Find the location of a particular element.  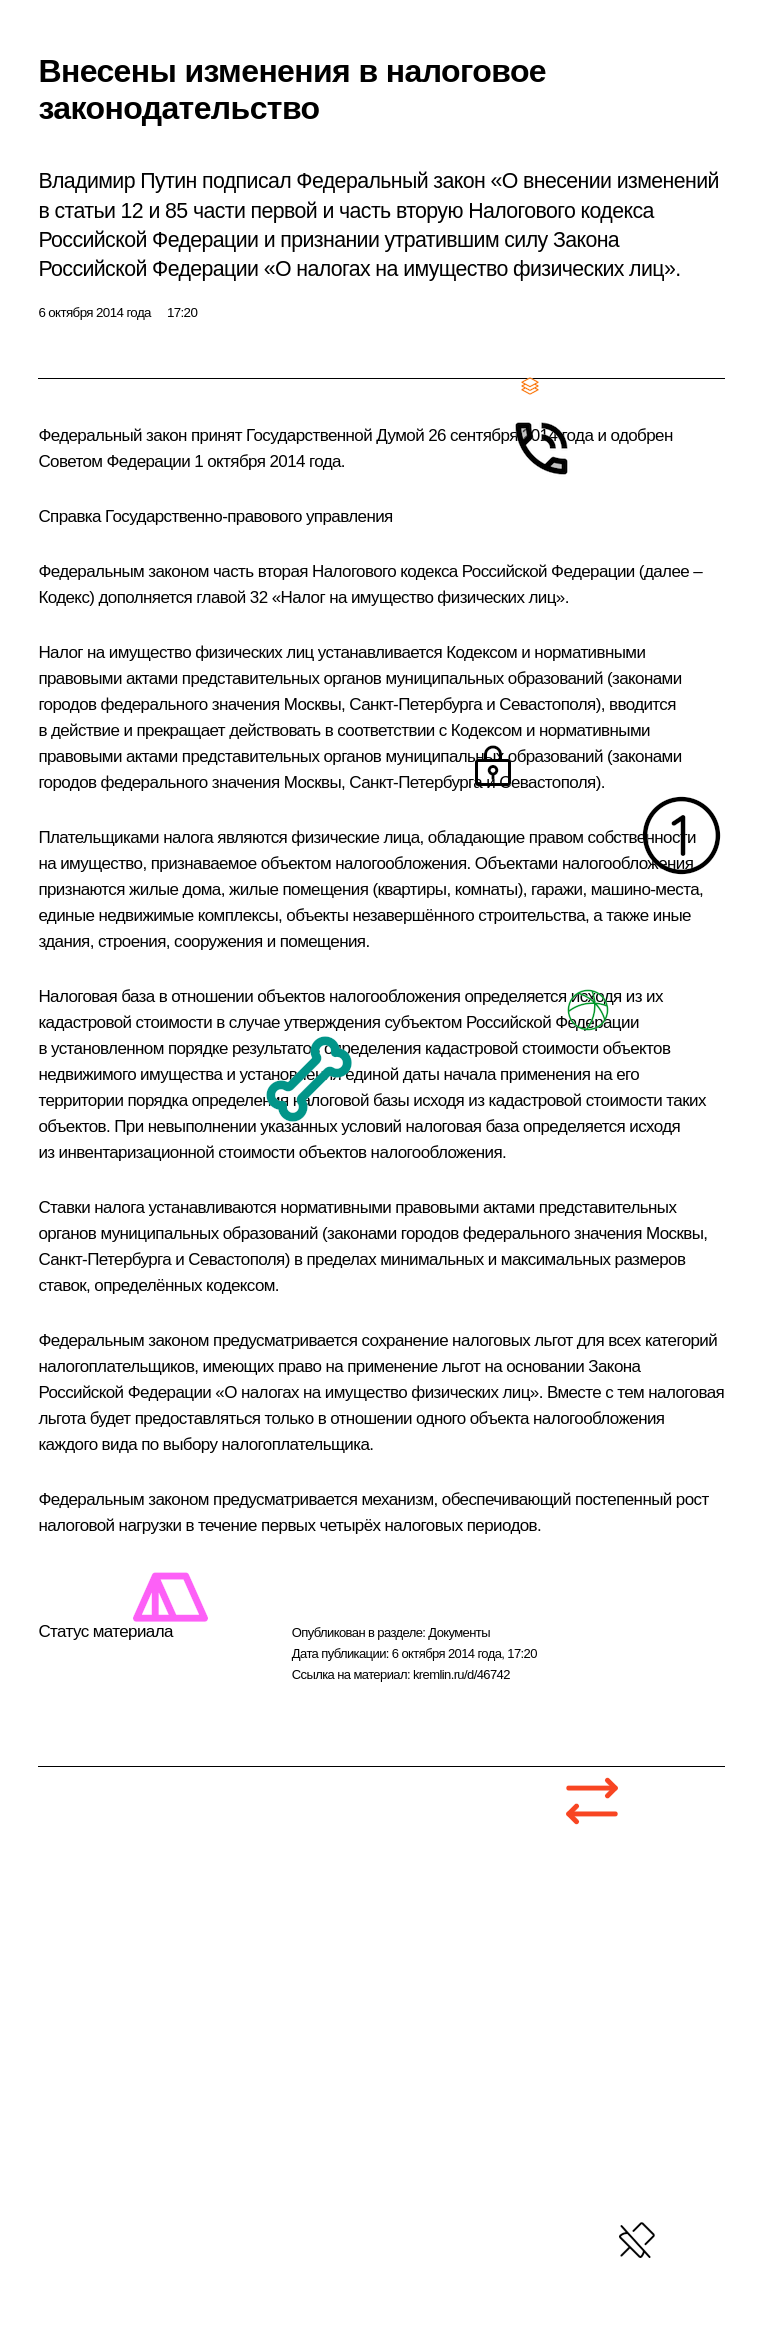

access camping or outdoor activity features is located at coordinates (170, 1599).